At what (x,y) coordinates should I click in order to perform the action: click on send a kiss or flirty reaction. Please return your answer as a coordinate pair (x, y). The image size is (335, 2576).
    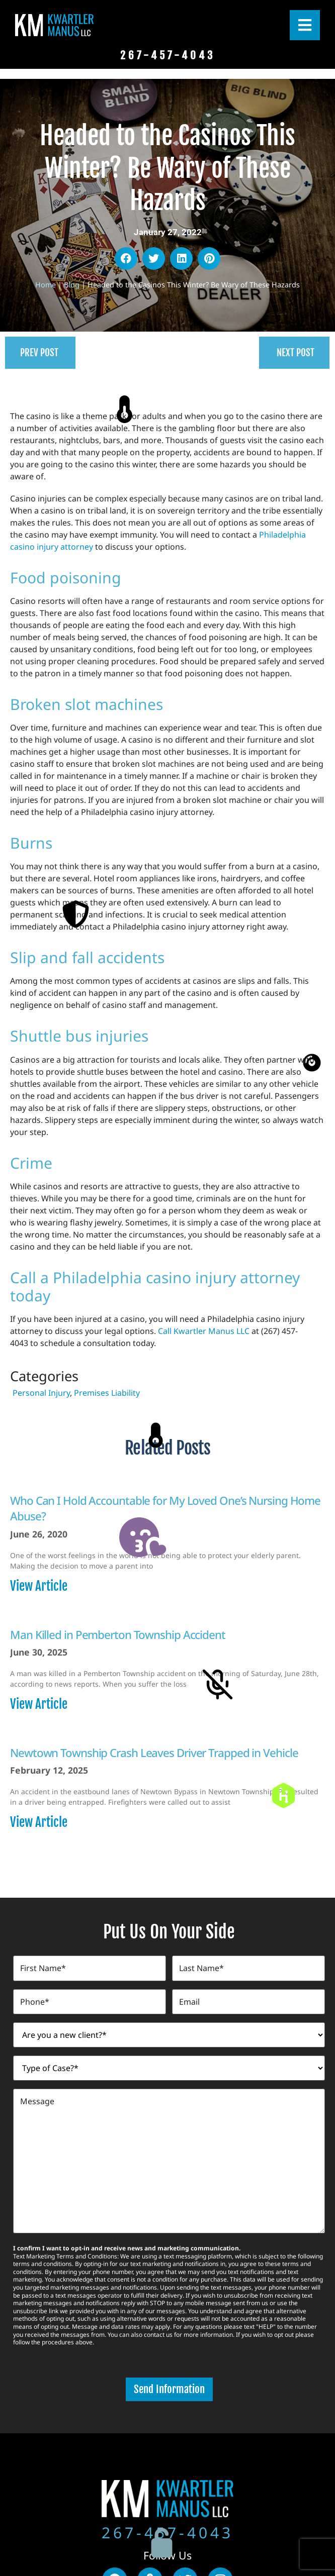
    Looking at the image, I should click on (141, 1537).